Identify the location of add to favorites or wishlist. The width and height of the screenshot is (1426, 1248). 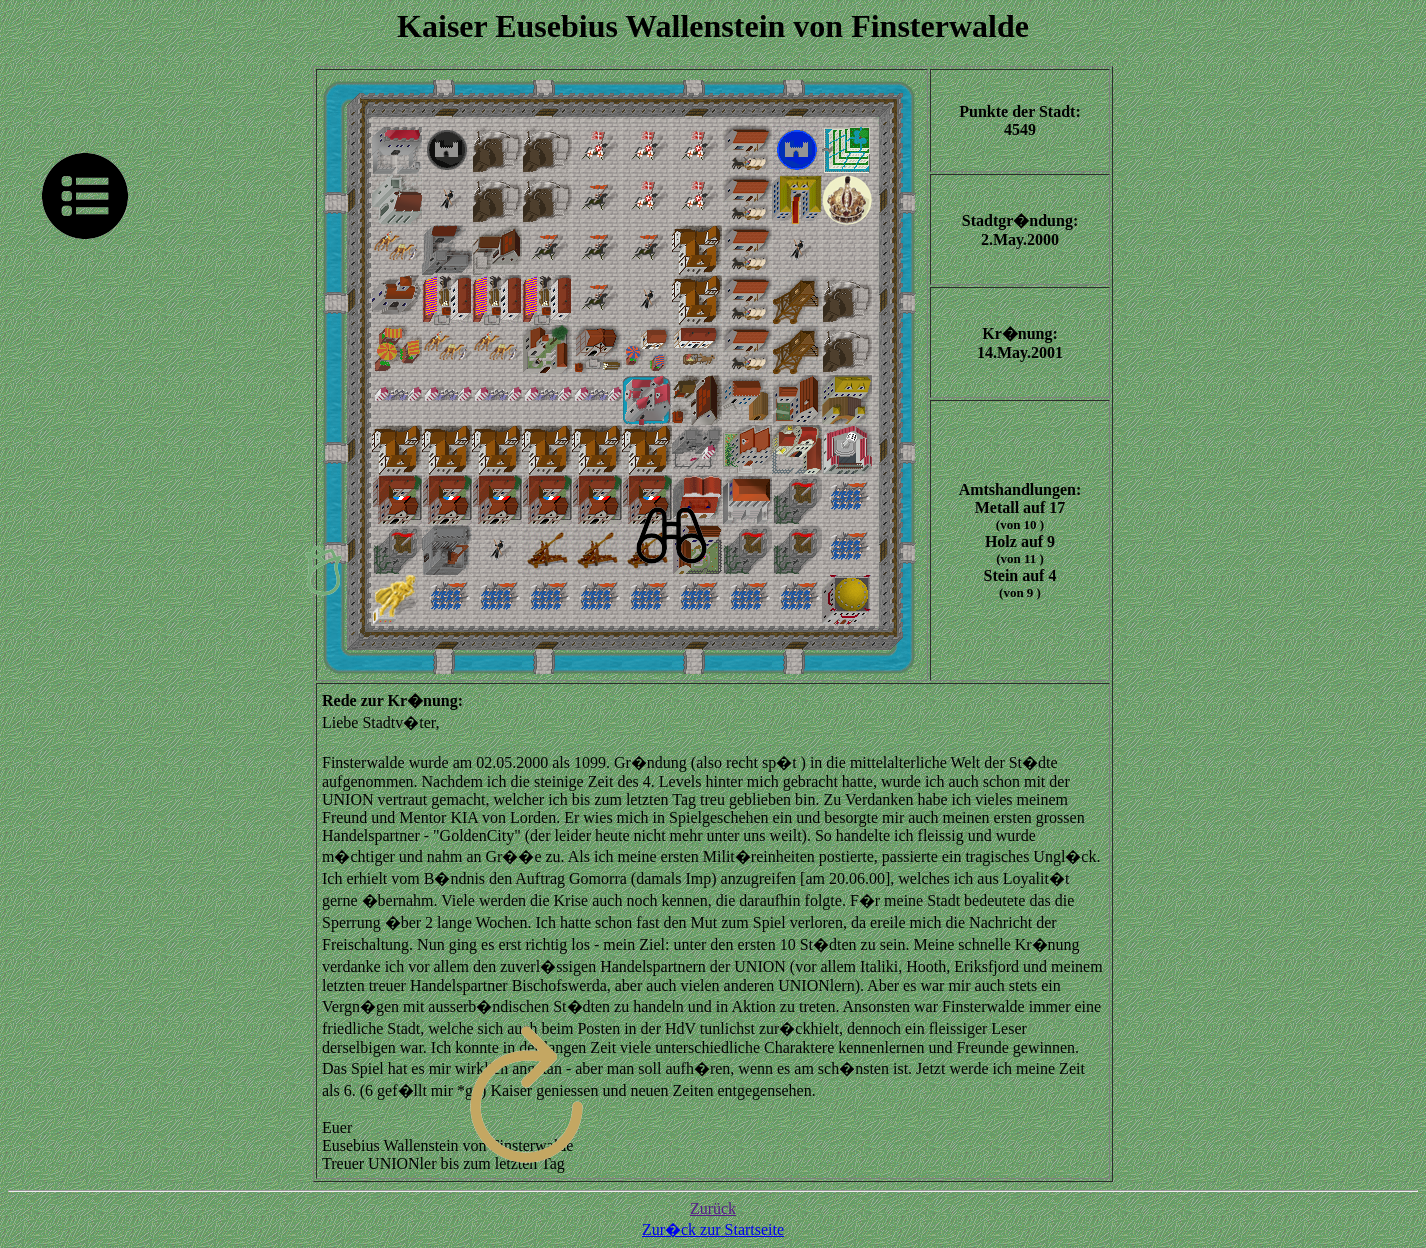
(323, 570).